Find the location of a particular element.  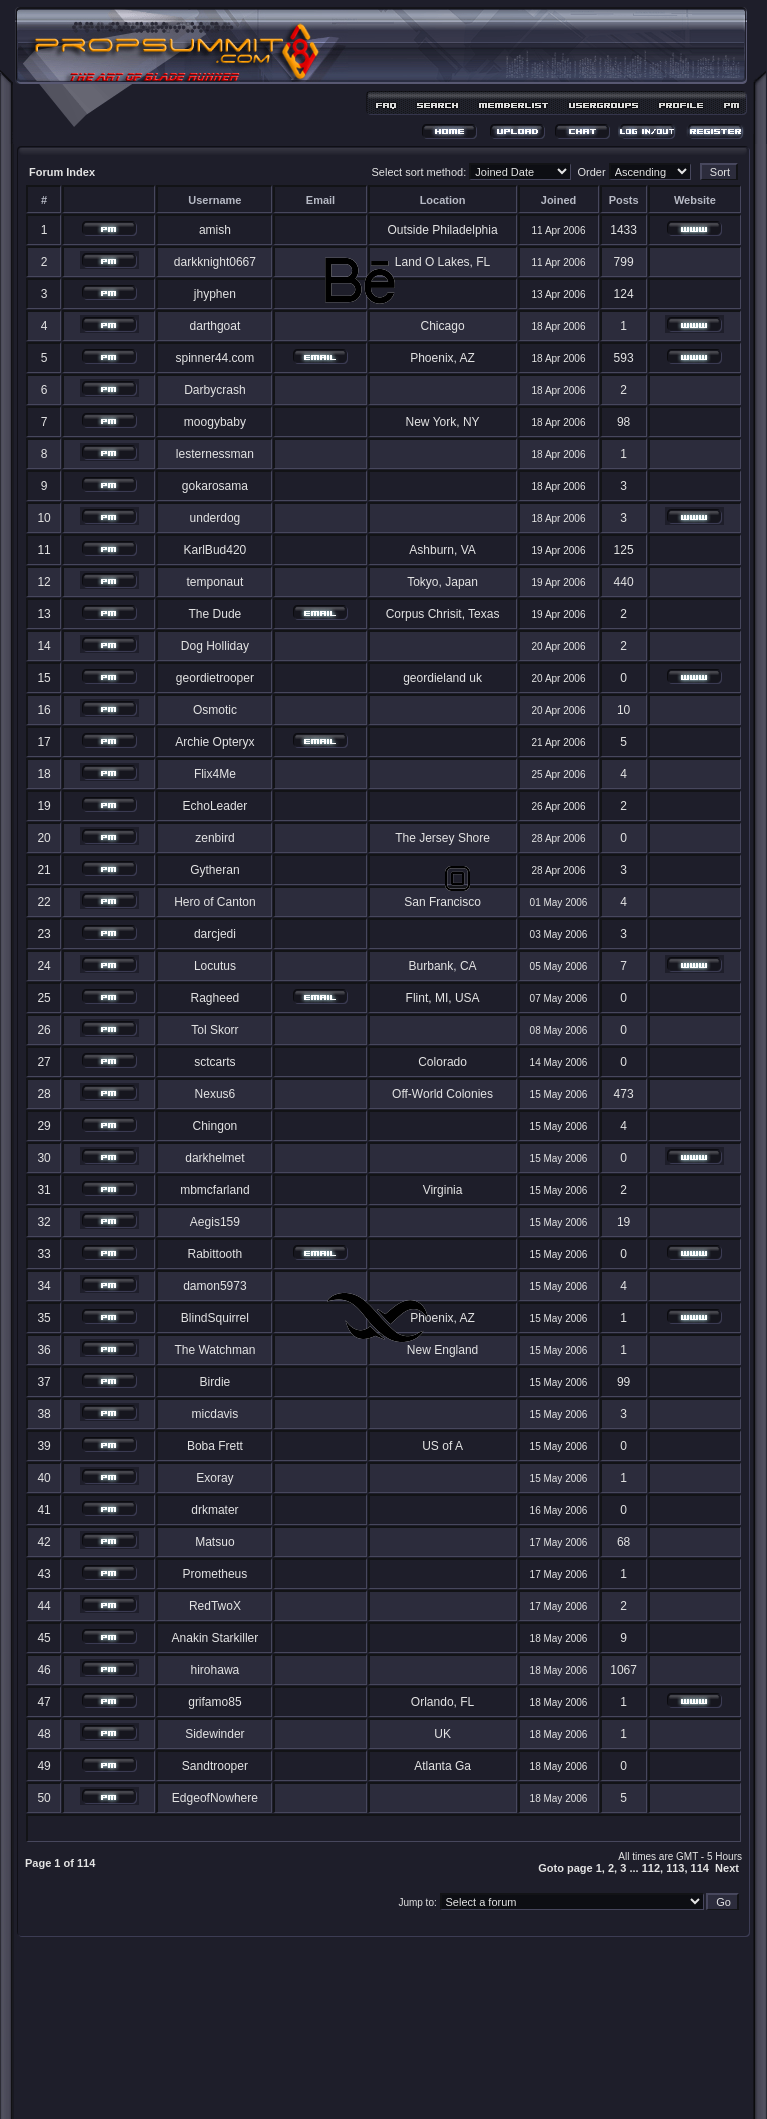

open the smoothcomp app is located at coordinates (457, 878).